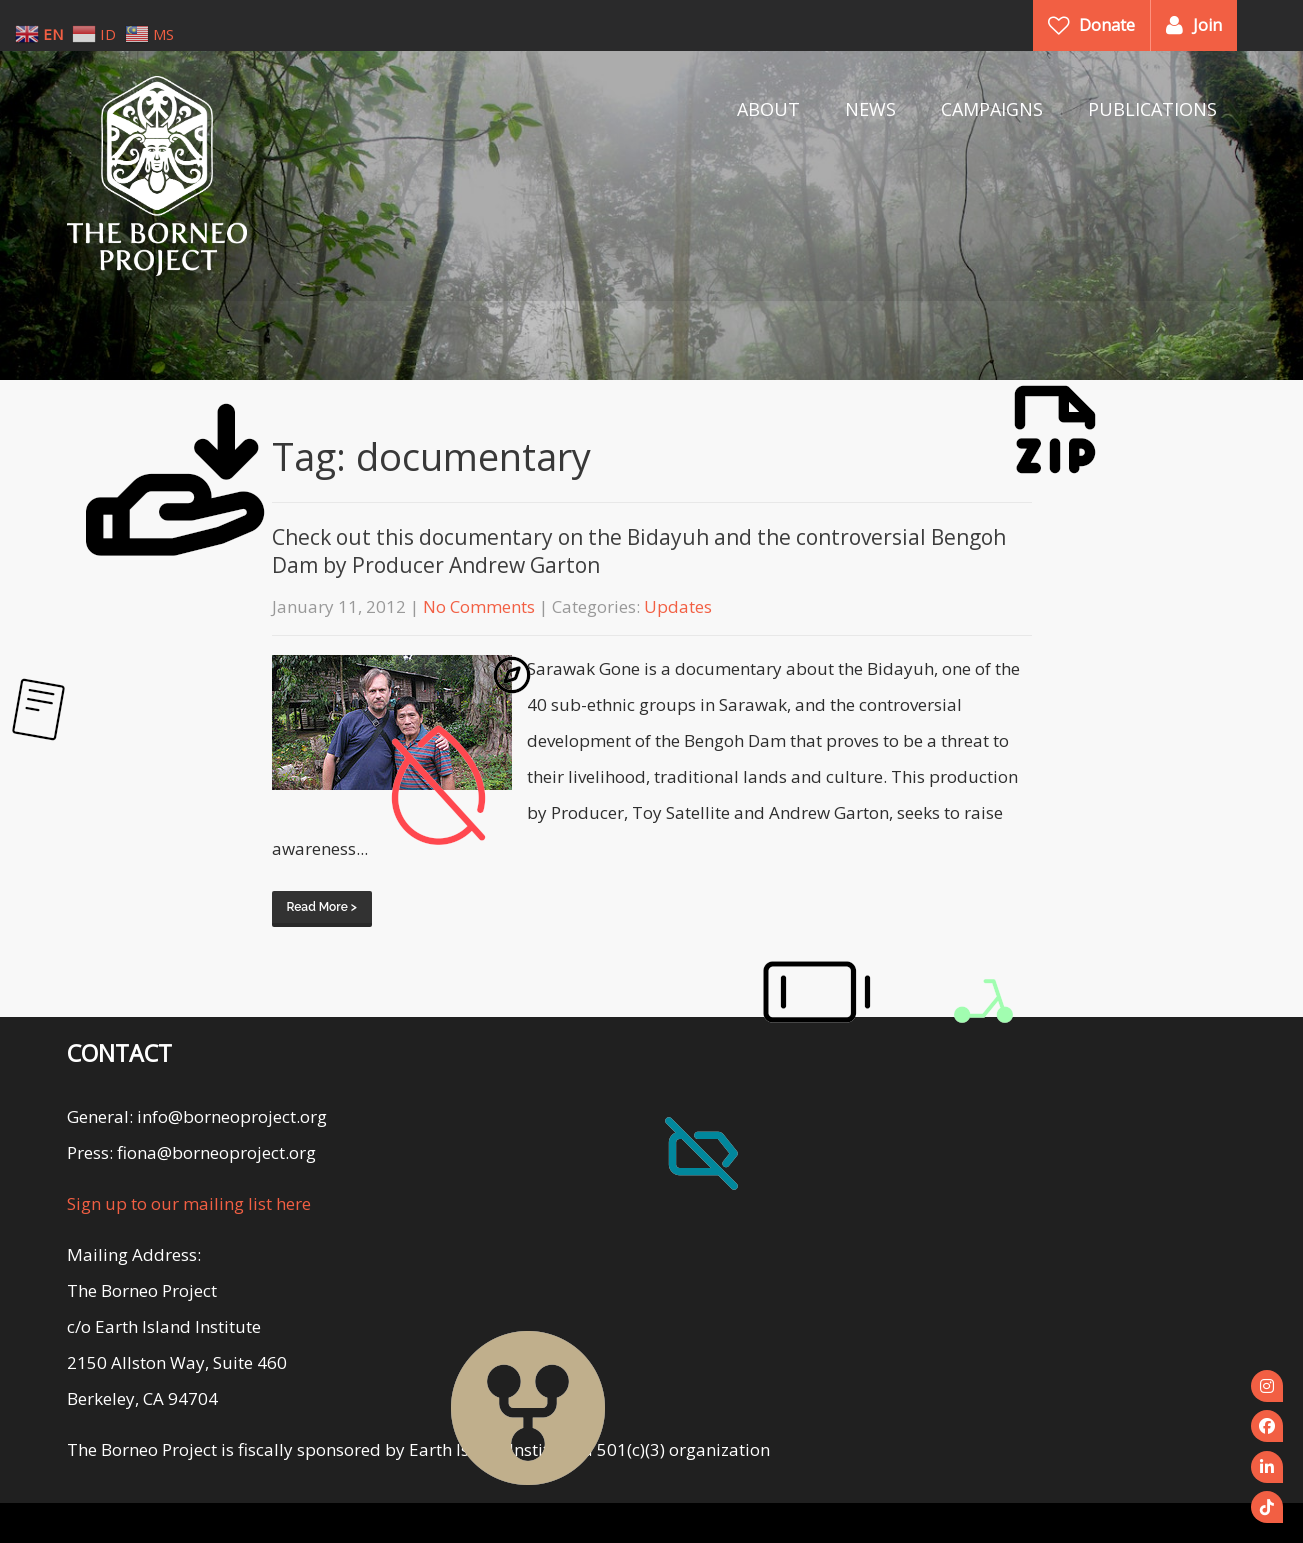  I want to click on access navigation or direction features, so click(512, 675).